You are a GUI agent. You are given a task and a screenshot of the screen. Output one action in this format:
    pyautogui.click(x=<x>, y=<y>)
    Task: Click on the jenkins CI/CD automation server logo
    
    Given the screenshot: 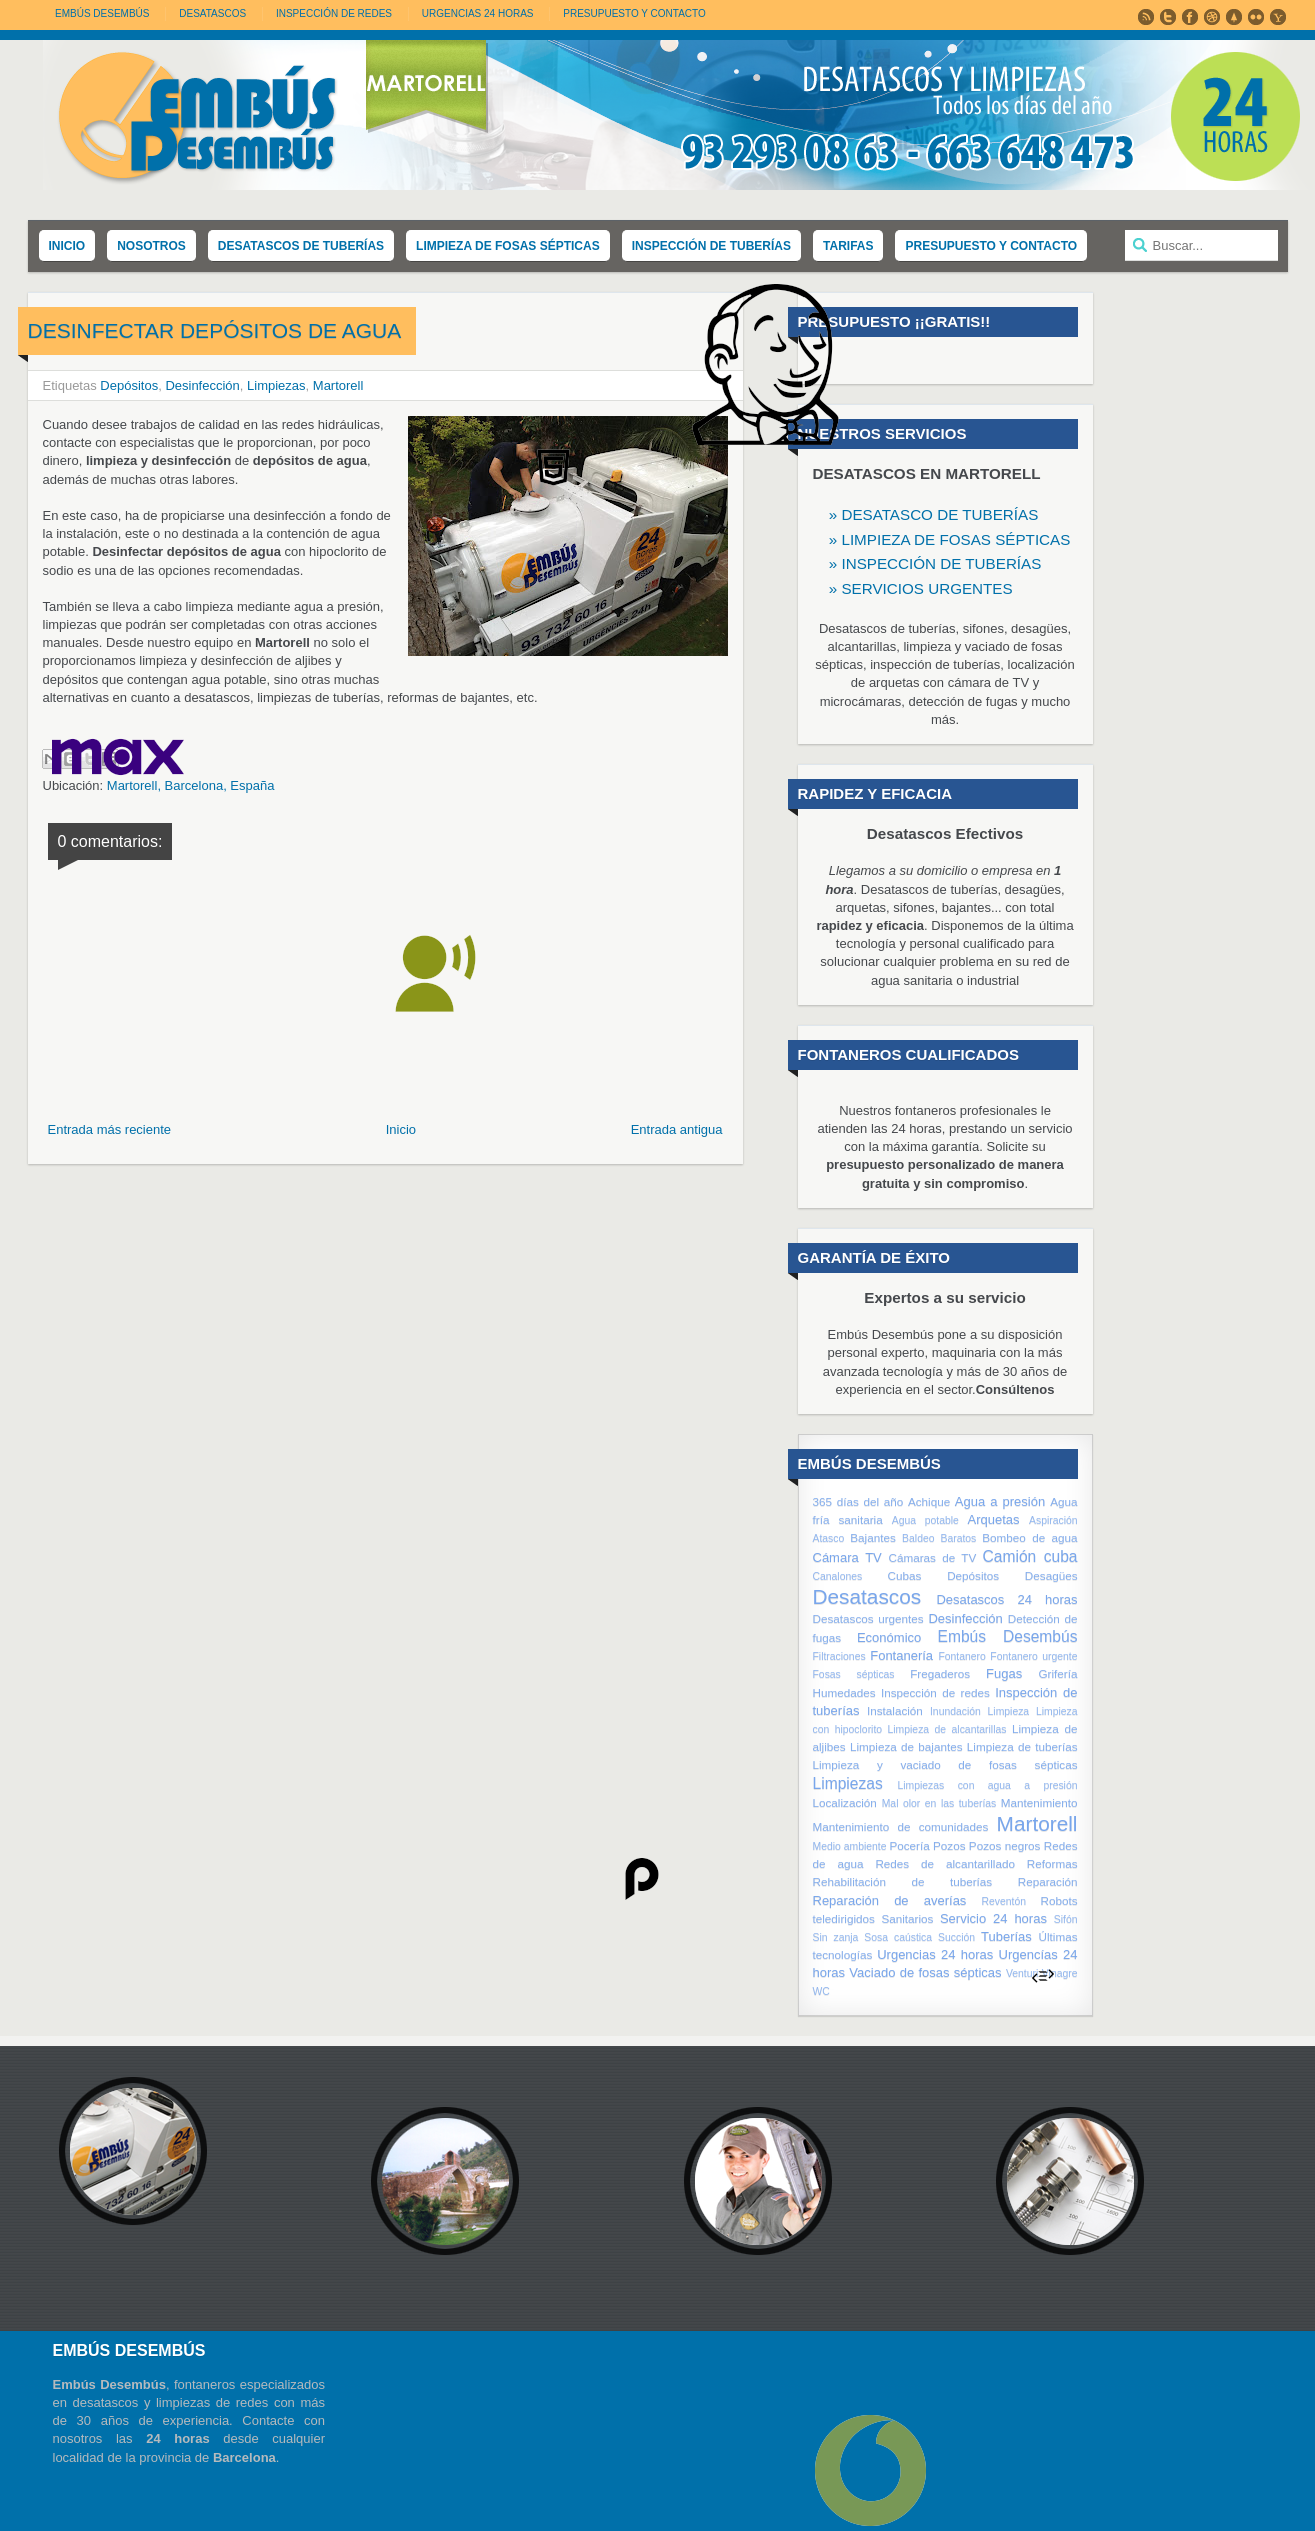 What is the action you would take?
    pyautogui.click(x=765, y=364)
    